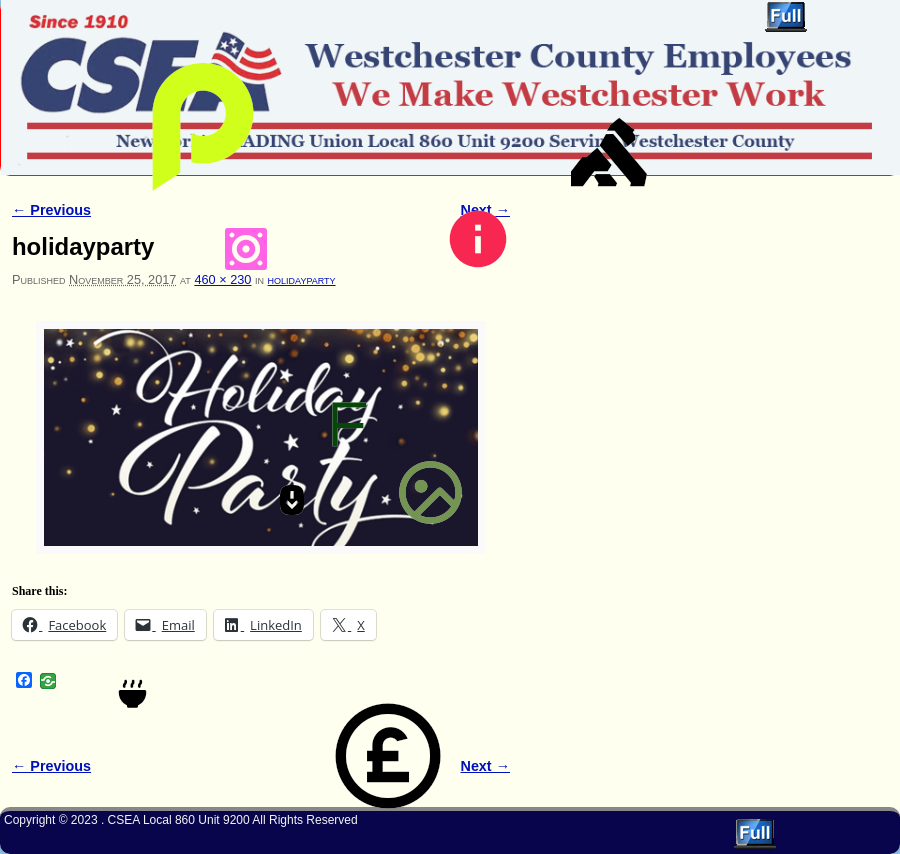  What do you see at coordinates (609, 152) in the screenshot?
I see `Kong API gateway logo` at bounding box center [609, 152].